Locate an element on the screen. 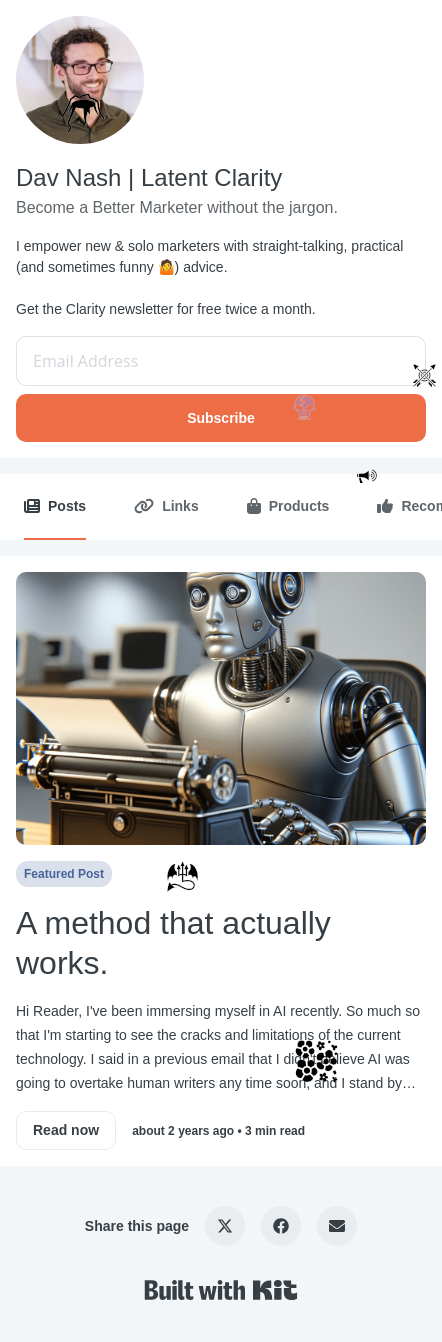  select a devil or demon character is located at coordinates (182, 876).